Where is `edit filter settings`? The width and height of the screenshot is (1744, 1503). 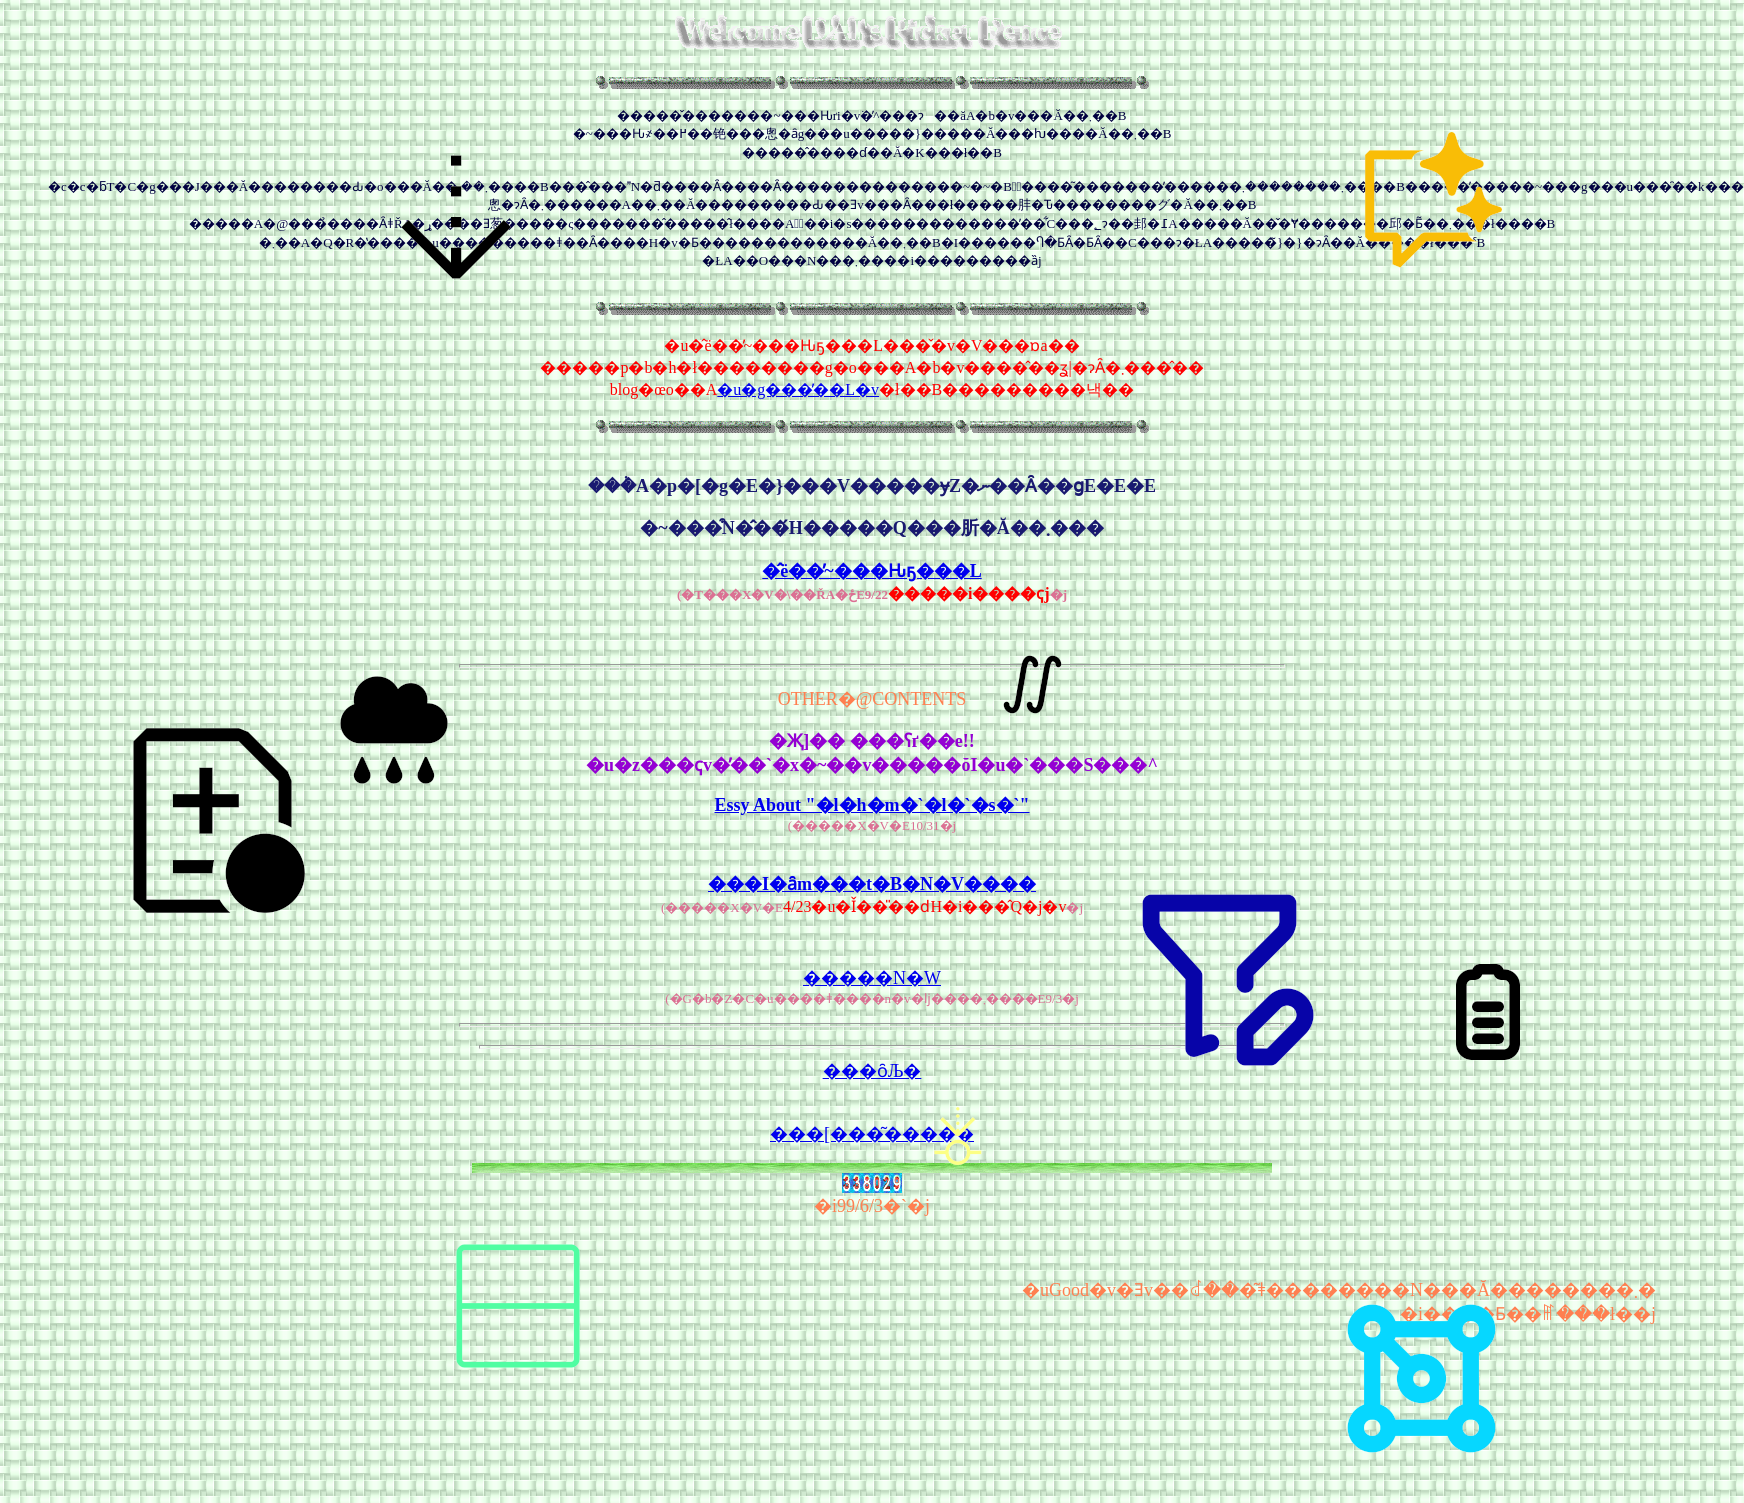
edit filter settings is located at coordinates (1219, 971).